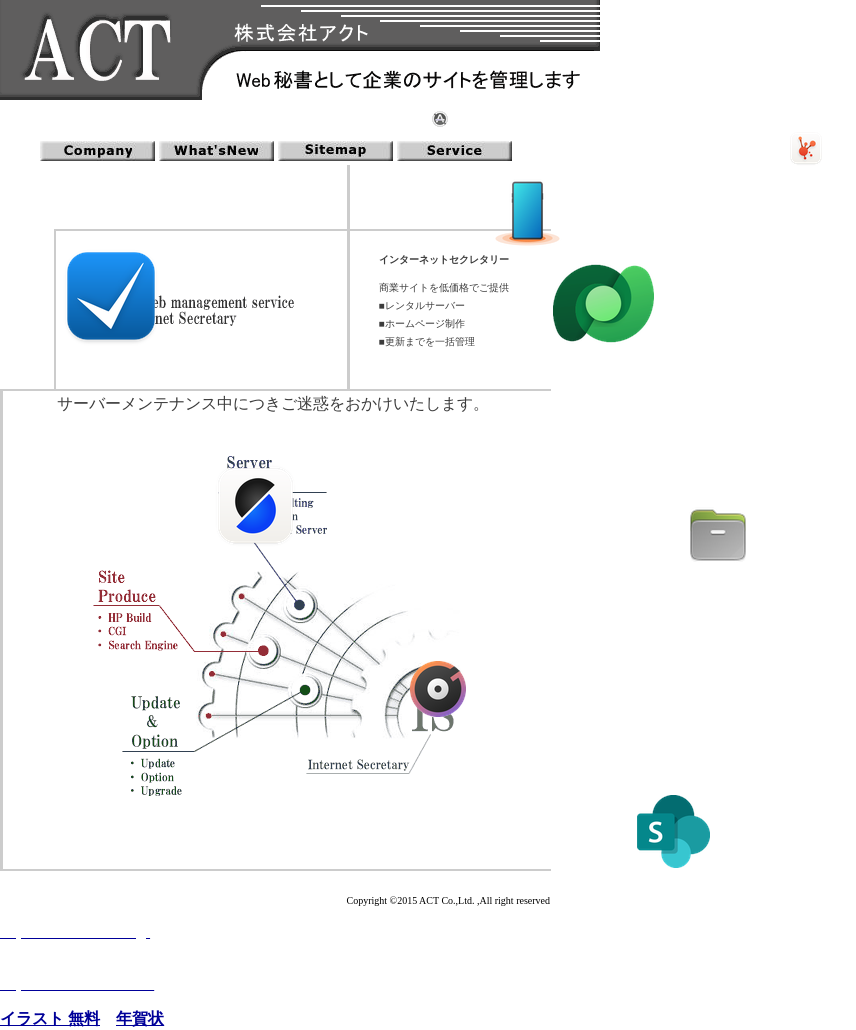 The height and width of the screenshot is (1030, 856). Describe the element at coordinates (603, 303) in the screenshot. I see `open Microsoft Dataverse app` at that location.